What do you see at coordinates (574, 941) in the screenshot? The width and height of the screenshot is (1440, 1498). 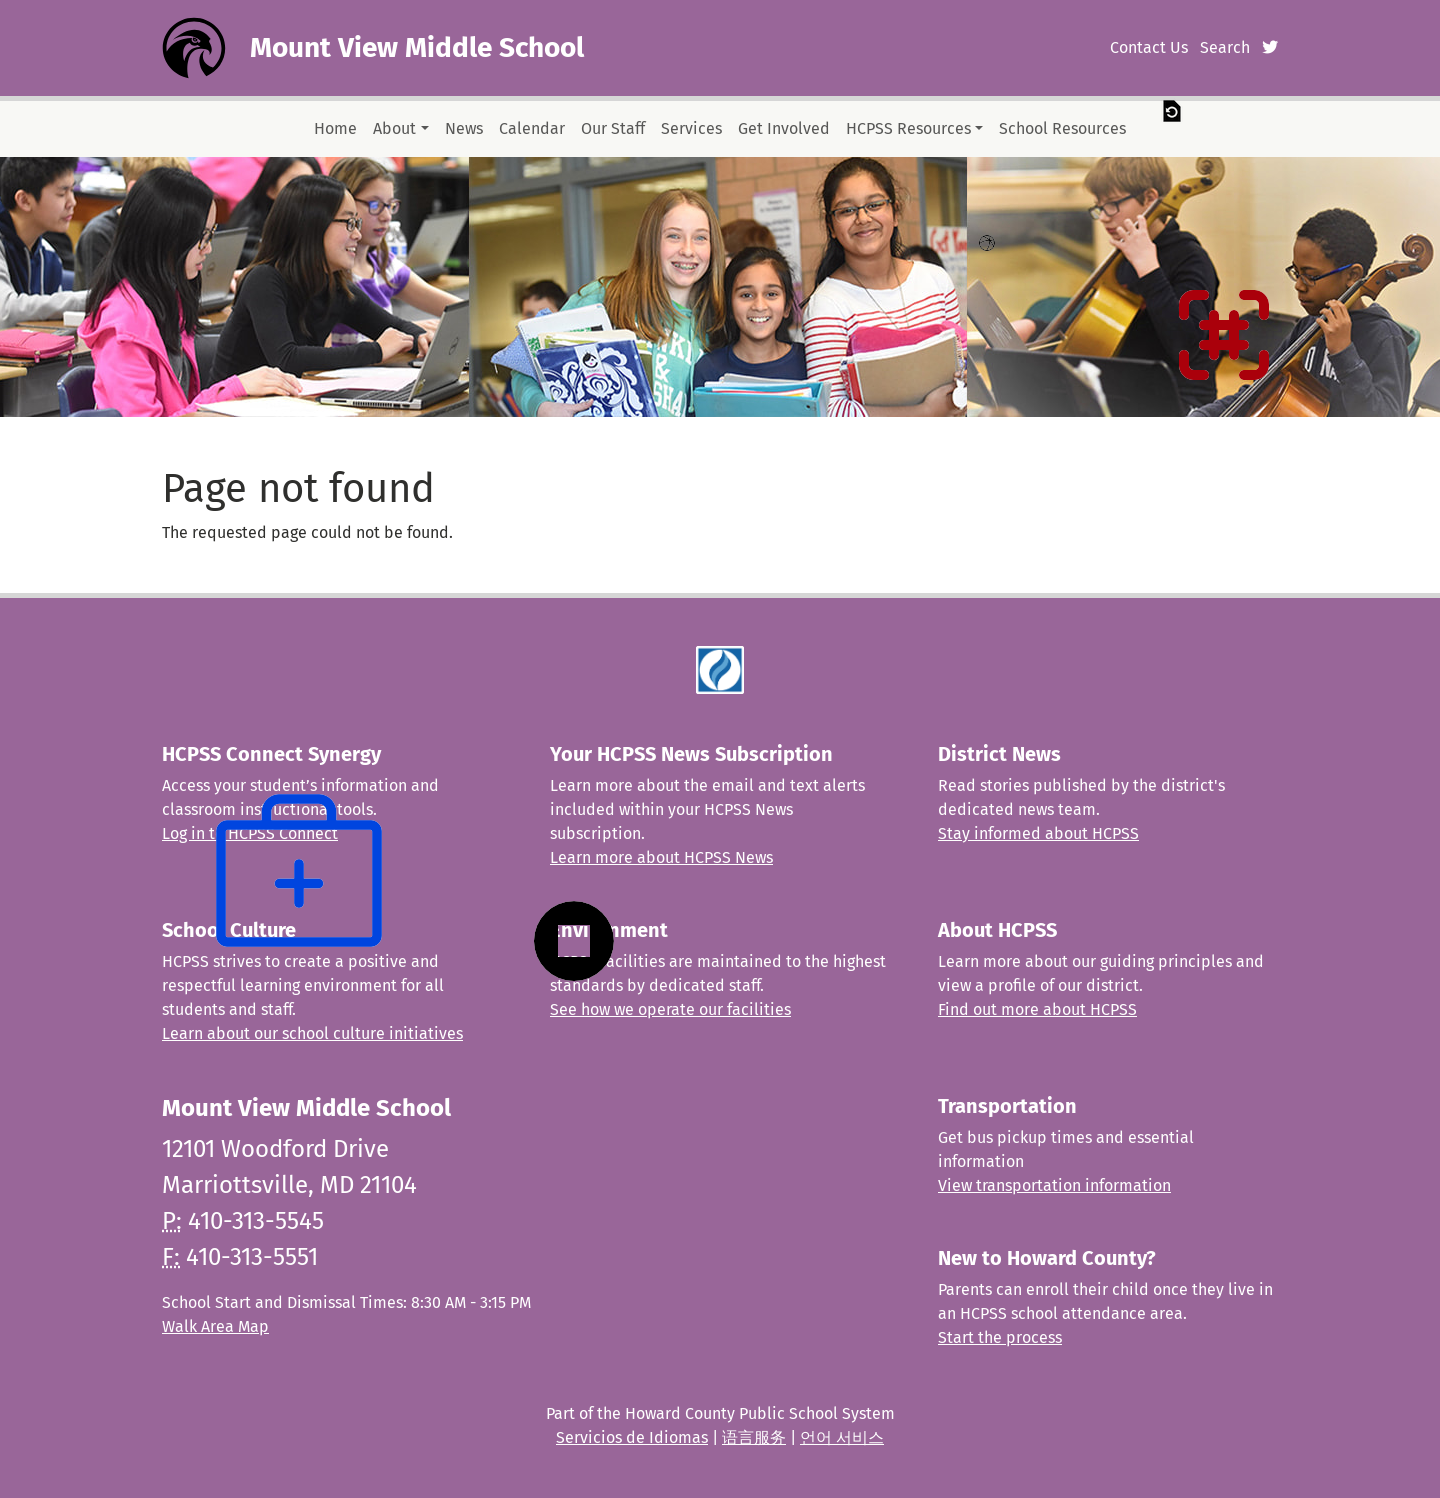 I see `stop playback` at bounding box center [574, 941].